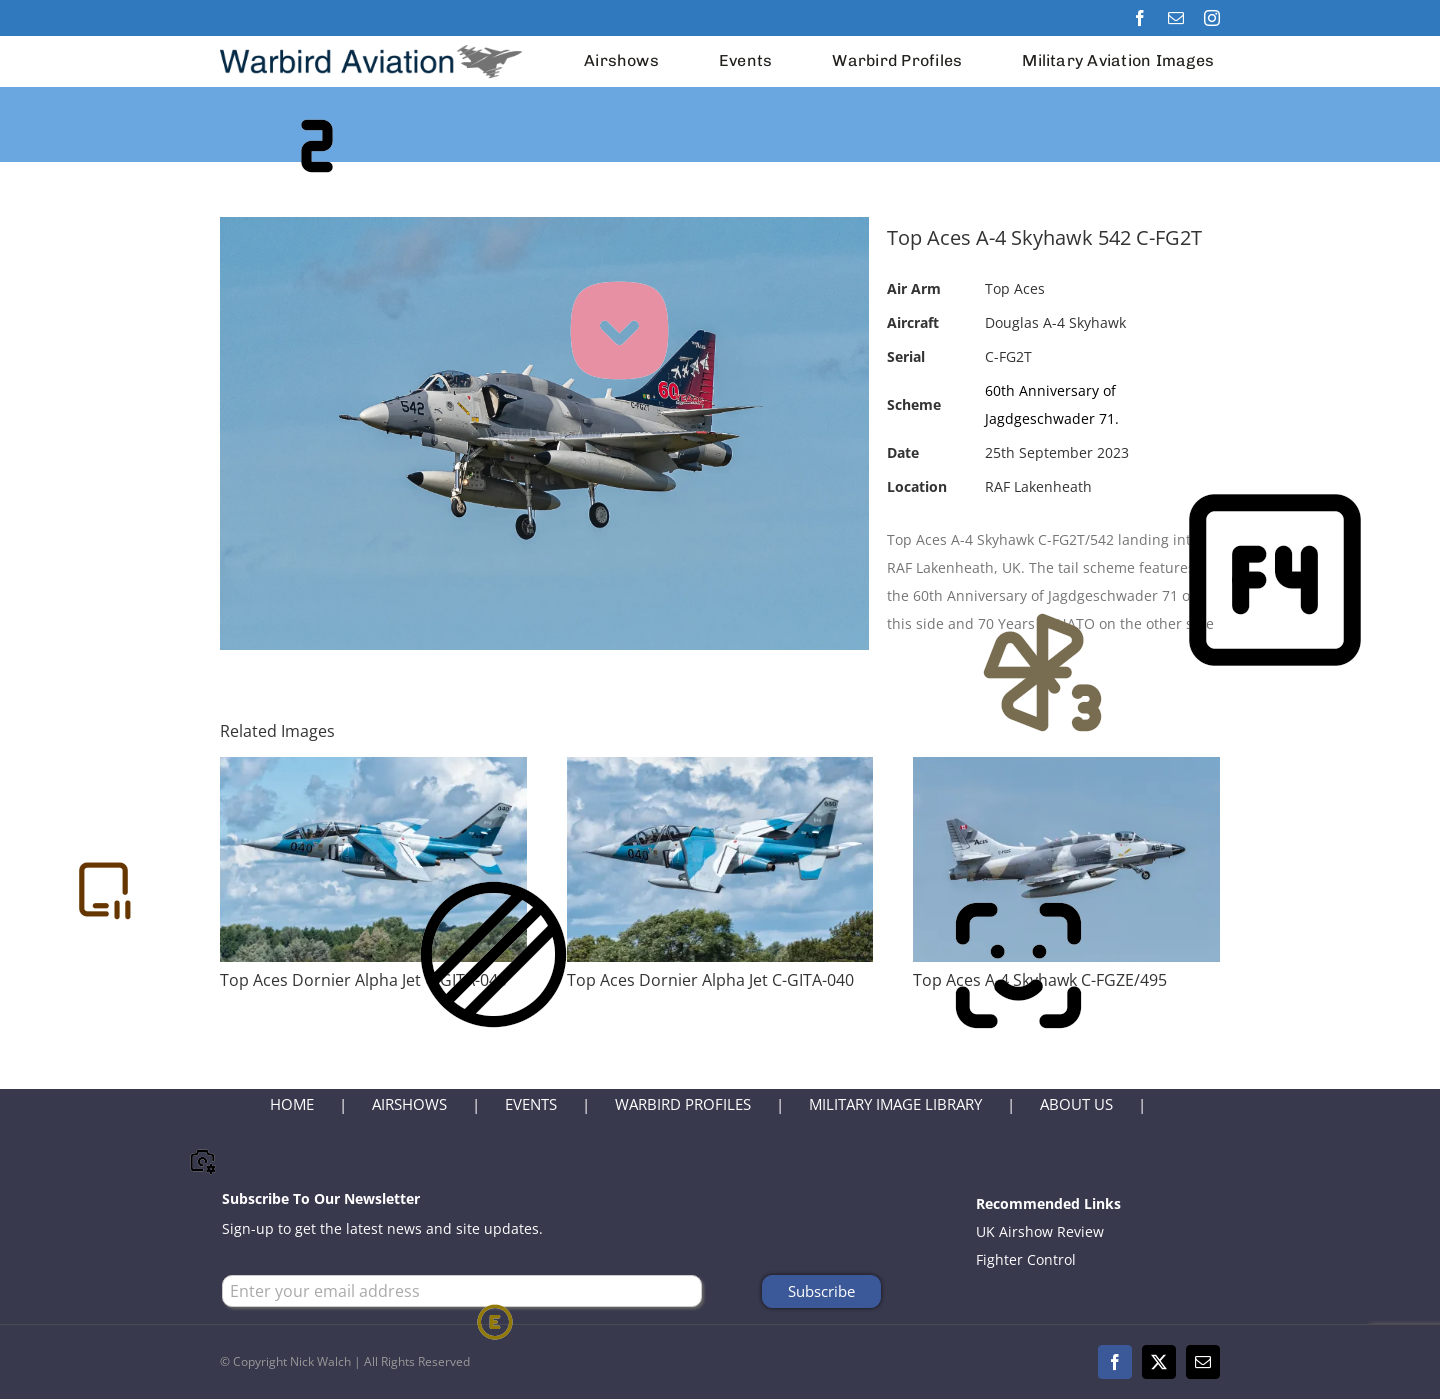 This screenshot has height=1399, width=1440. Describe the element at coordinates (1275, 580) in the screenshot. I see `press F4 keyboard shortcut` at that location.